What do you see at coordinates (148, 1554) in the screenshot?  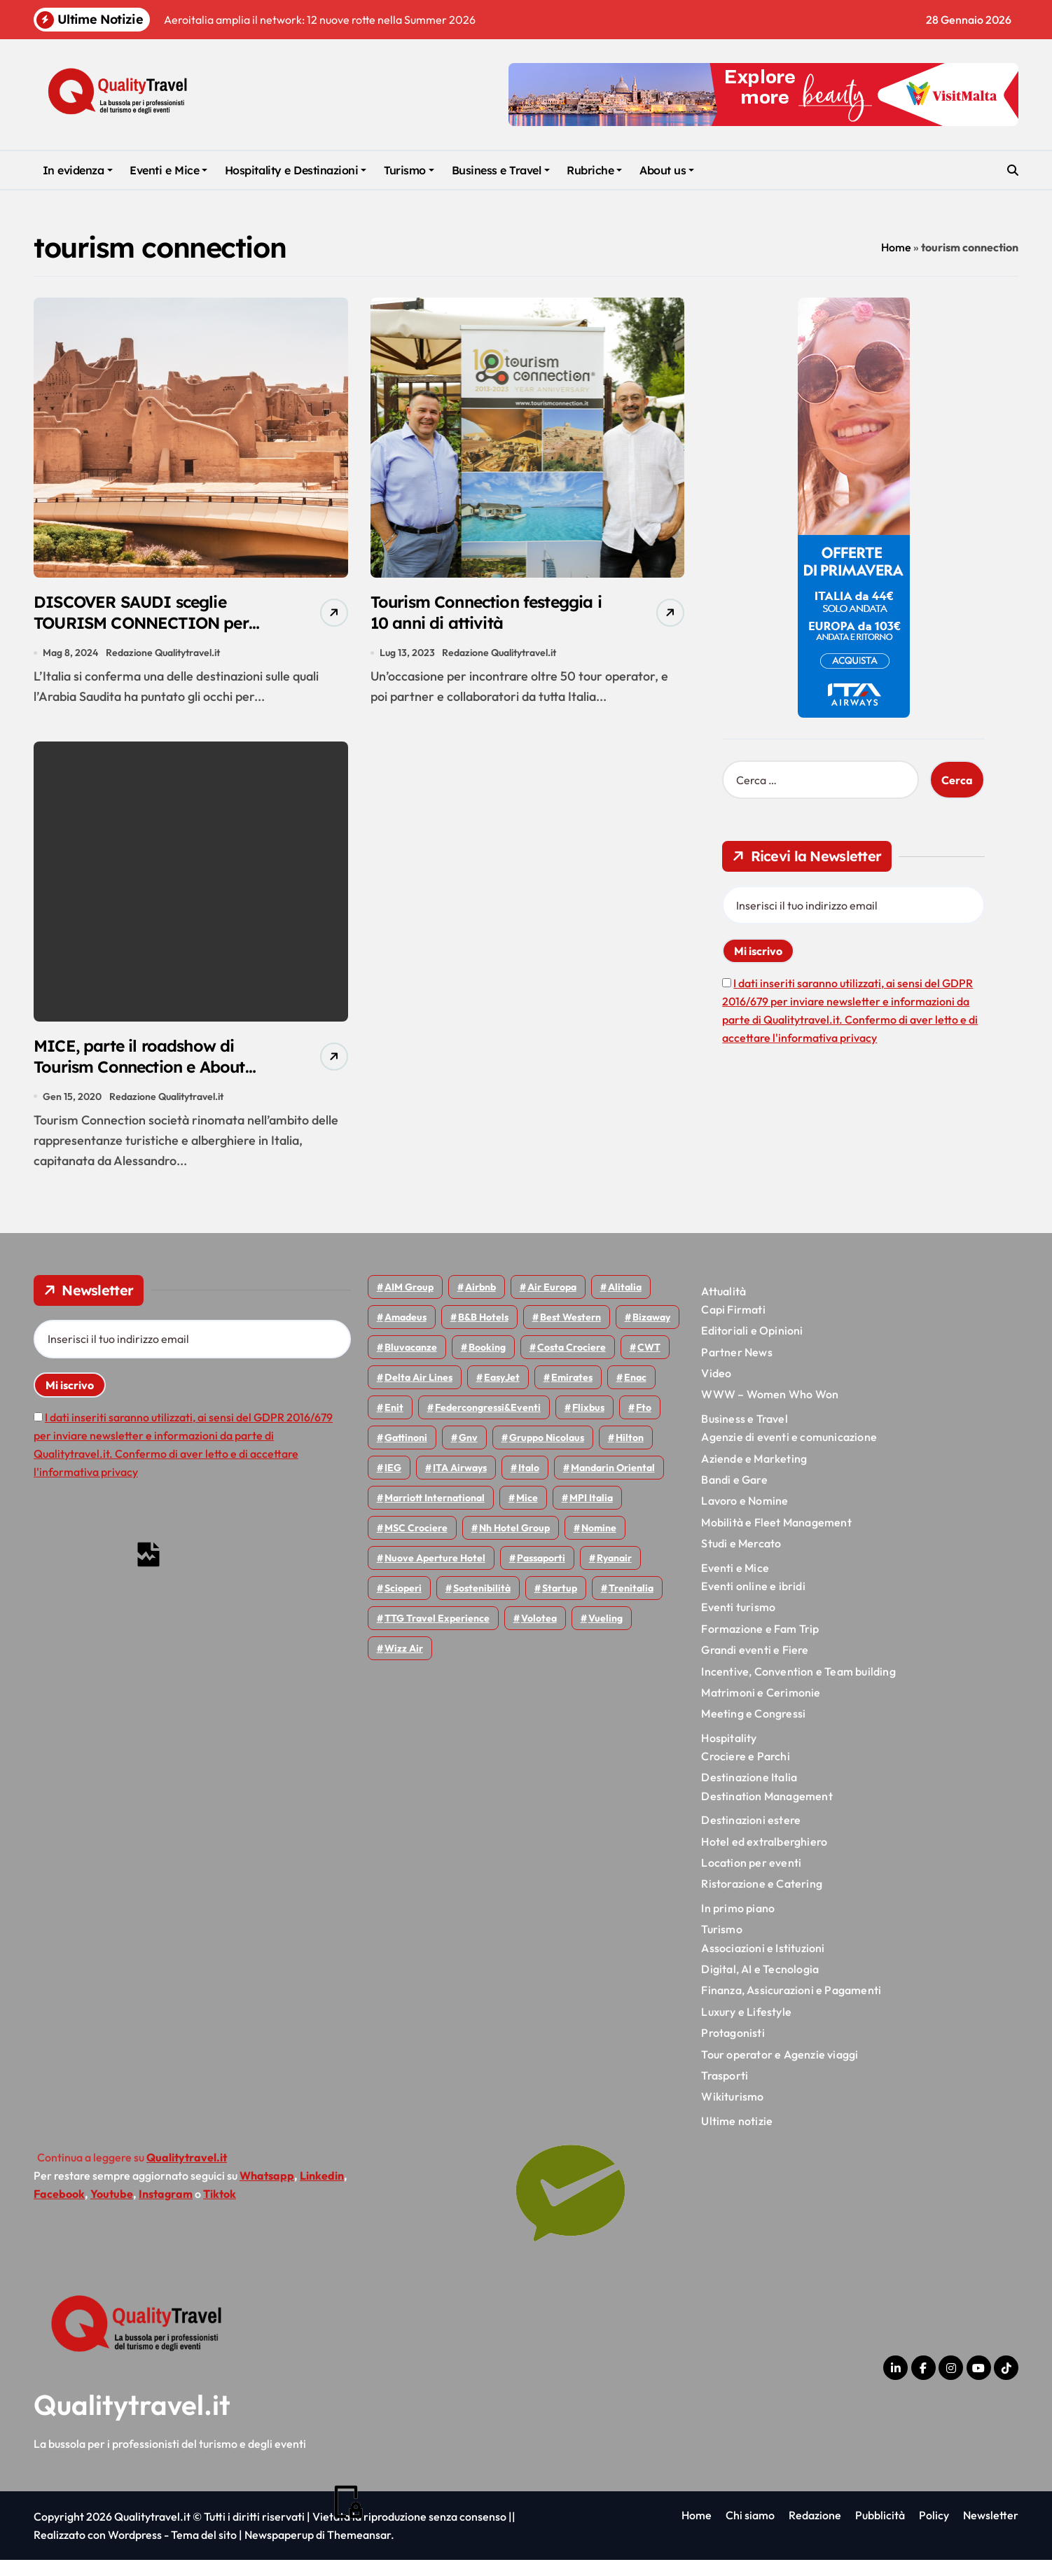 I see `indicates a corrupted or damaged file` at bounding box center [148, 1554].